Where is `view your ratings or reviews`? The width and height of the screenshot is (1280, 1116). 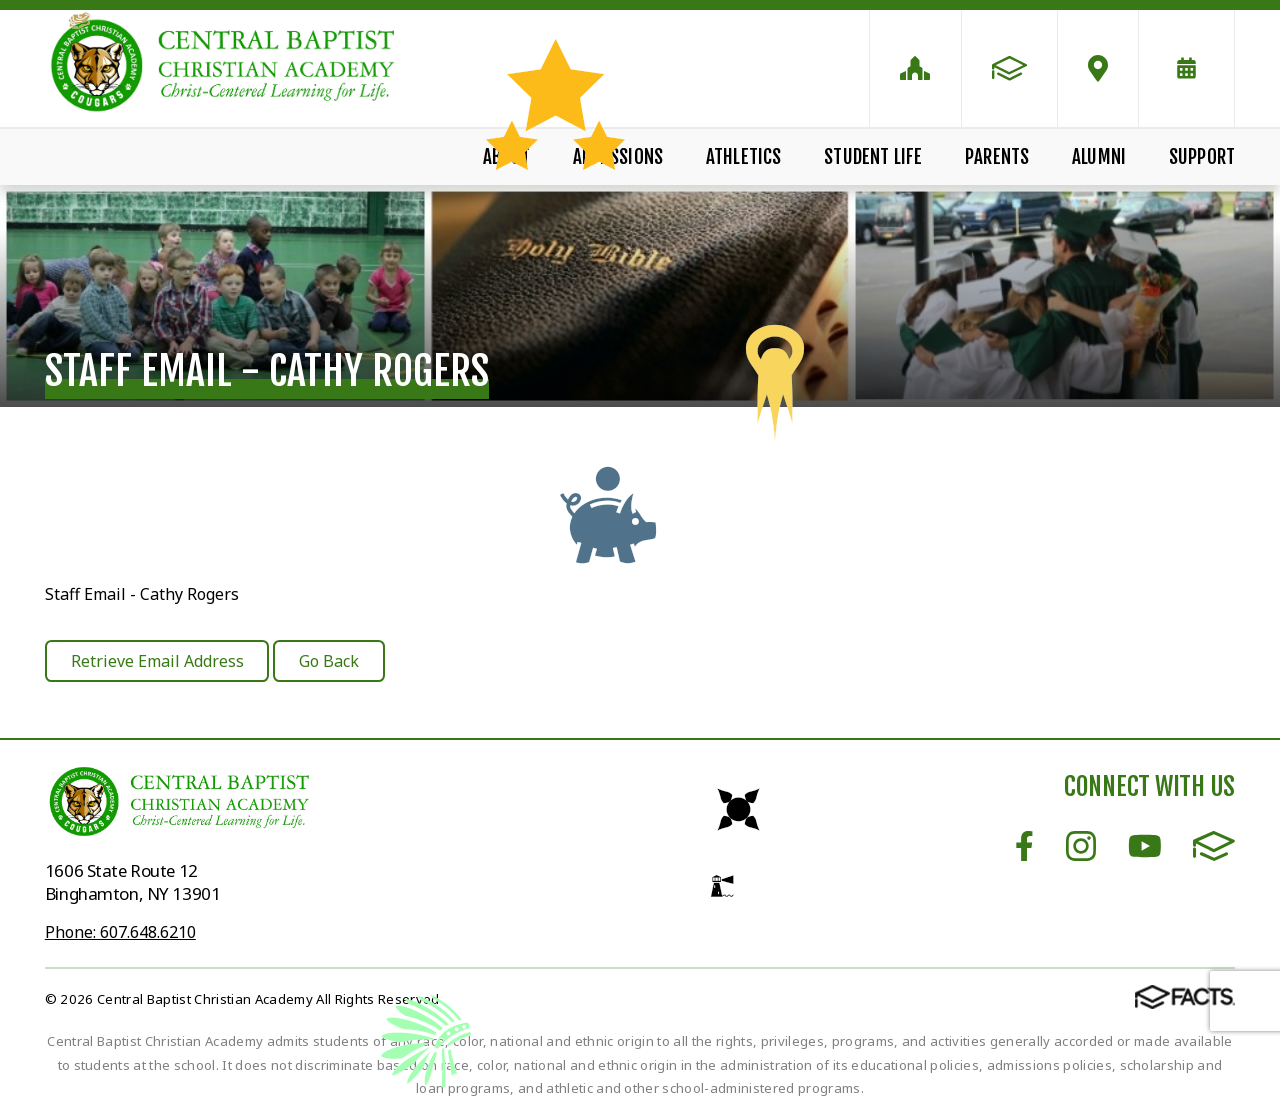 view your ratings or reviews is located at coordinates (555, 104).